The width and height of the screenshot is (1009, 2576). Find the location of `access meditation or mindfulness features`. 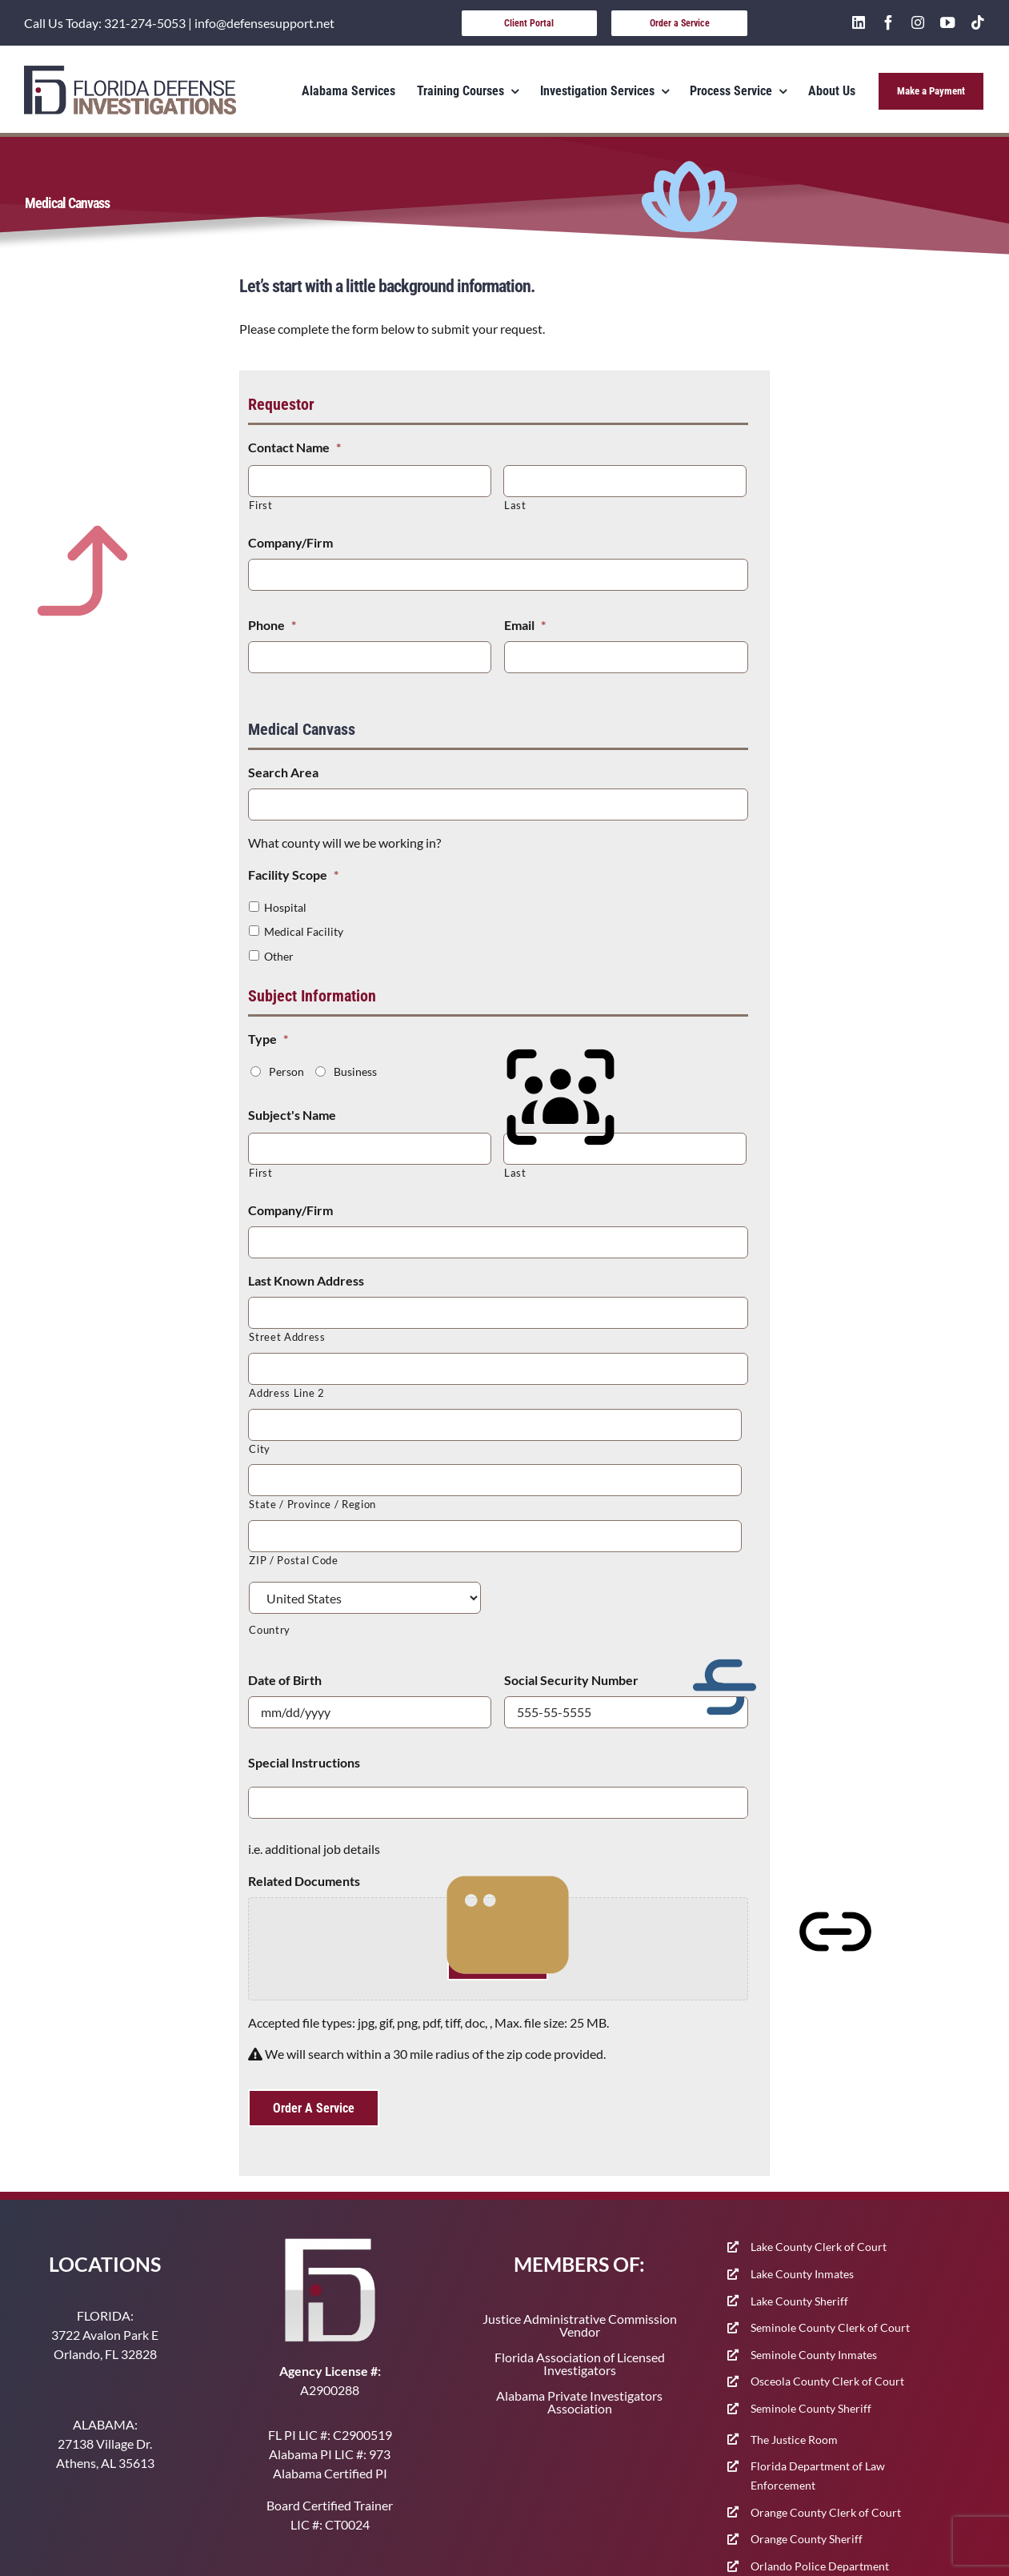

access meditation or mindfulness features is located at coordinates (689, 199).